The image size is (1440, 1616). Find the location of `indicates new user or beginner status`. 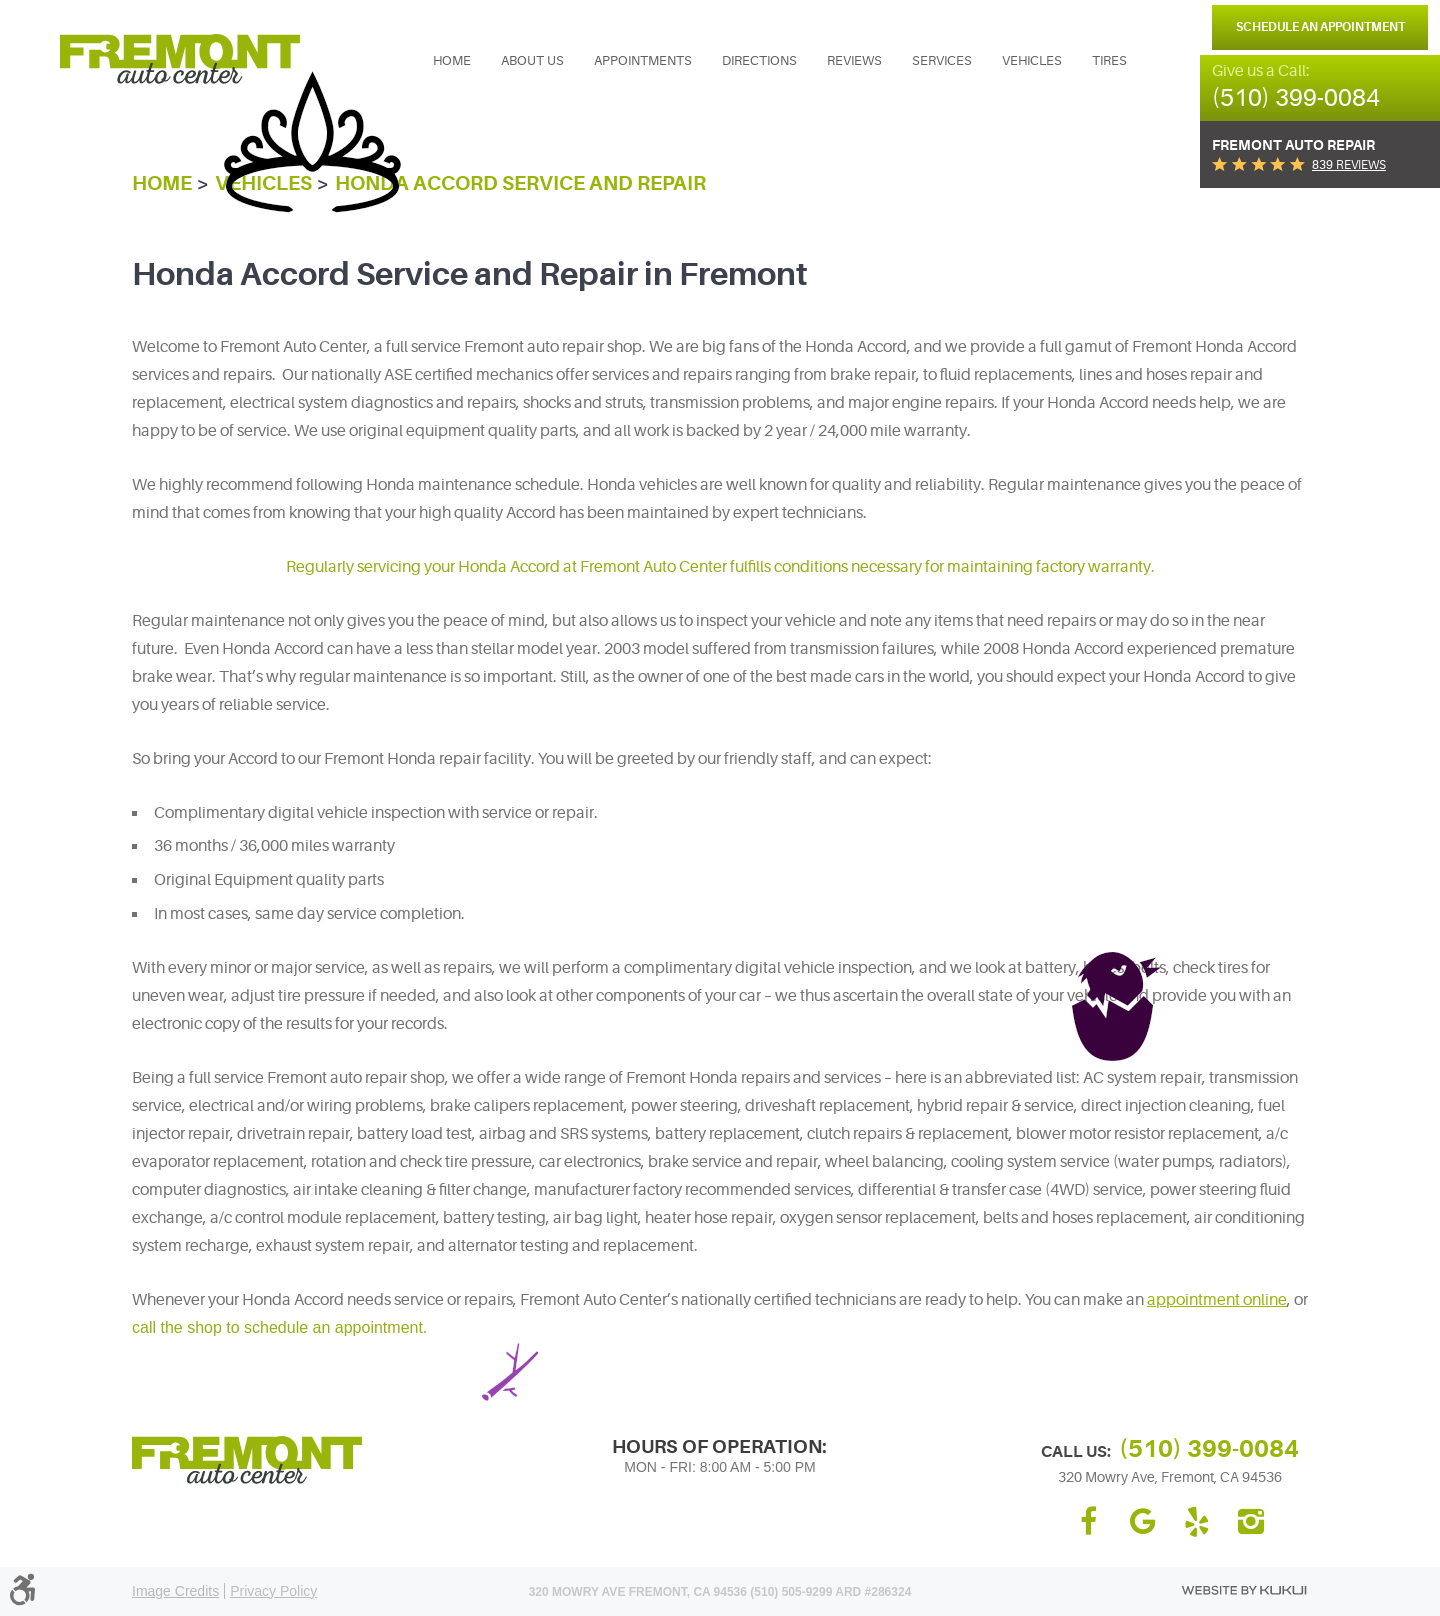

indicates new user or beginner status is located at coordinates (1112, 1004).